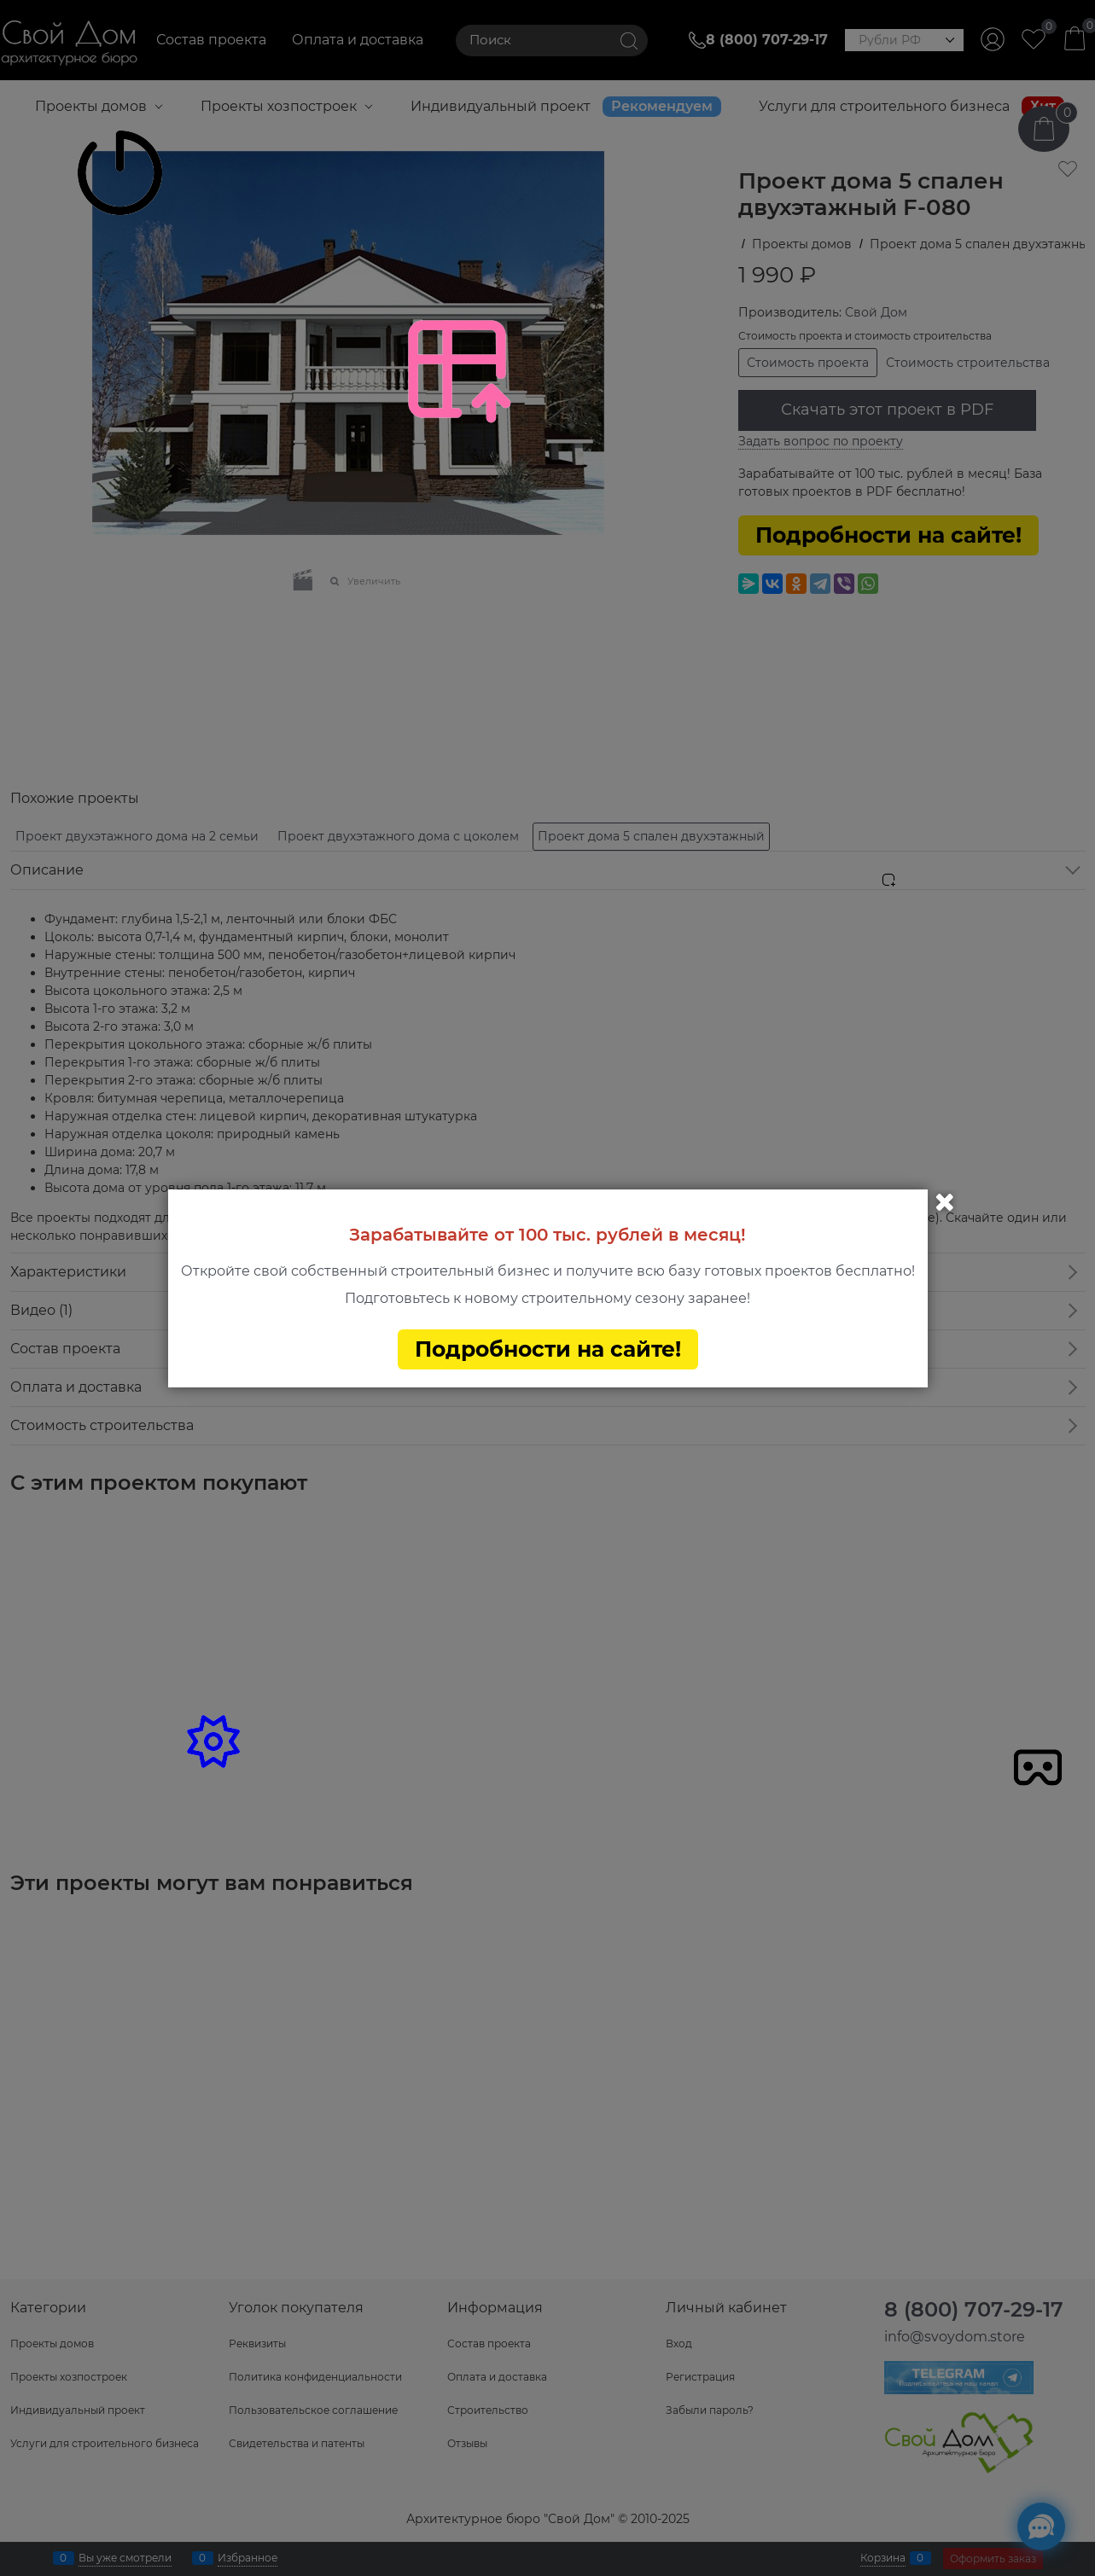 Image resolution: width=1095 pixels, height=2576 pixels. Describe the element at coordinates (888, 880) in the screenshot. I see `add a new item or create new content` at that location.